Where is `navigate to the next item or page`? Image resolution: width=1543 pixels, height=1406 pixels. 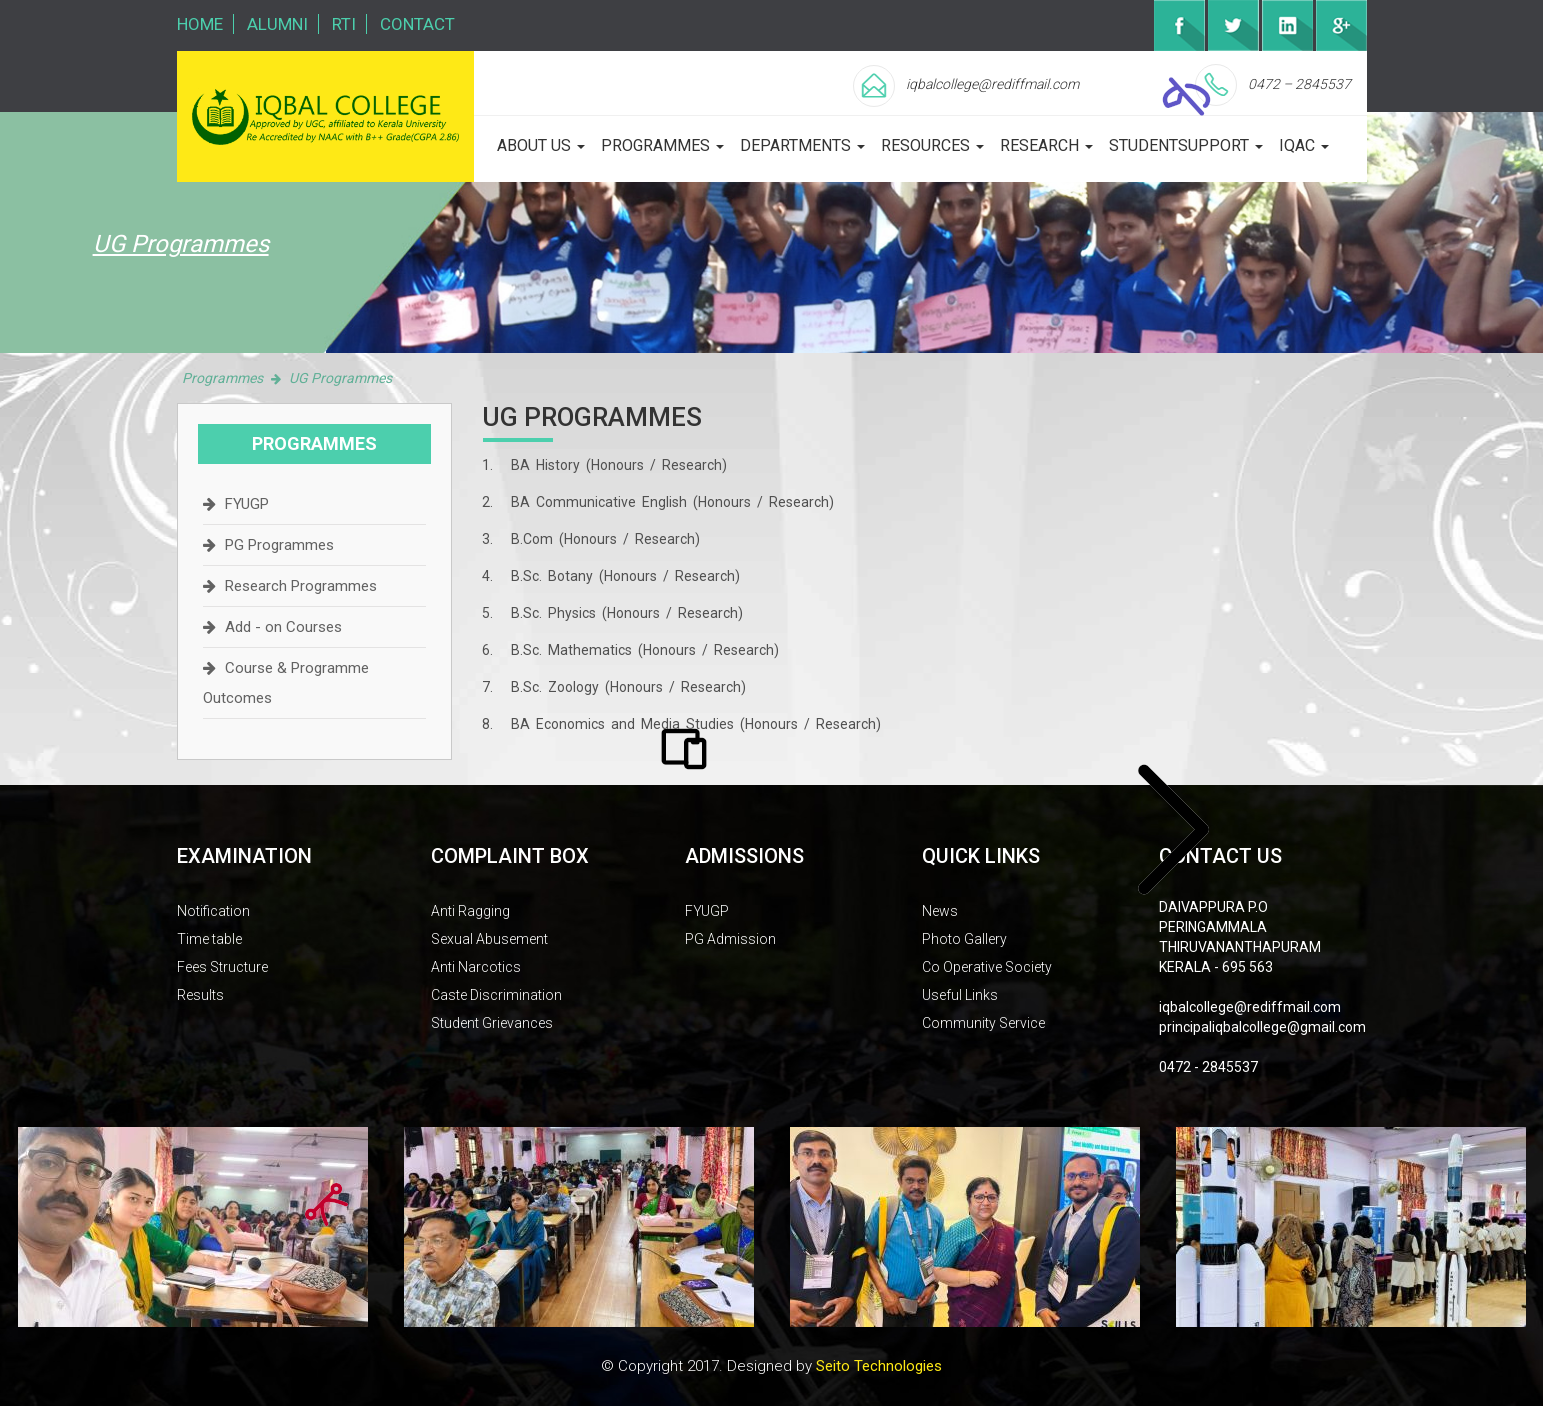 navigate to the next item or page is located at coordinates (1173, 829).